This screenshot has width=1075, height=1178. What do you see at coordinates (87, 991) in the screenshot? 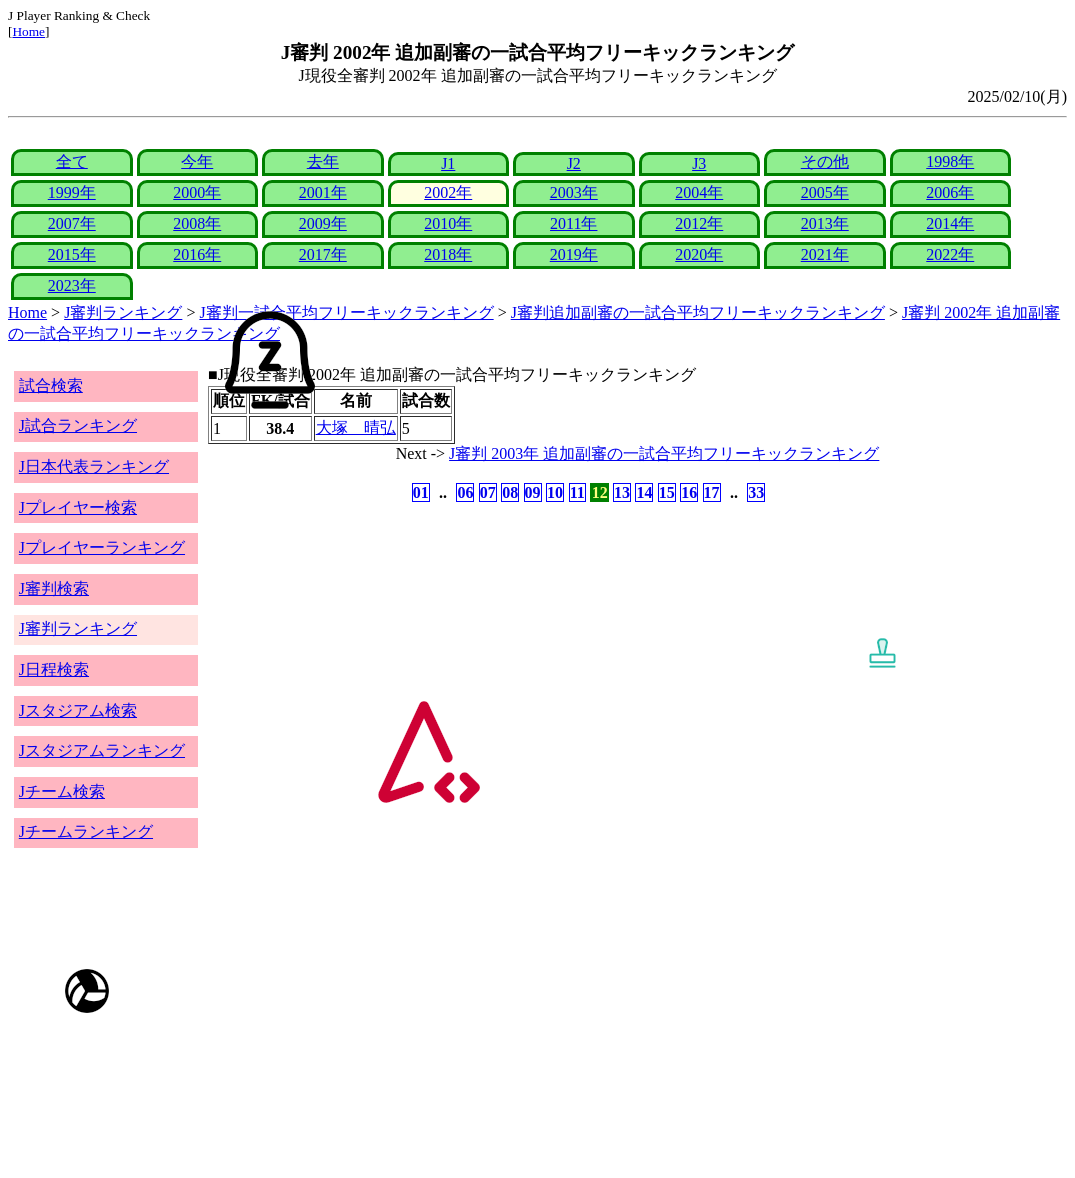
I see `access volleyball or beach sports content` at bounding box center [87, 991].